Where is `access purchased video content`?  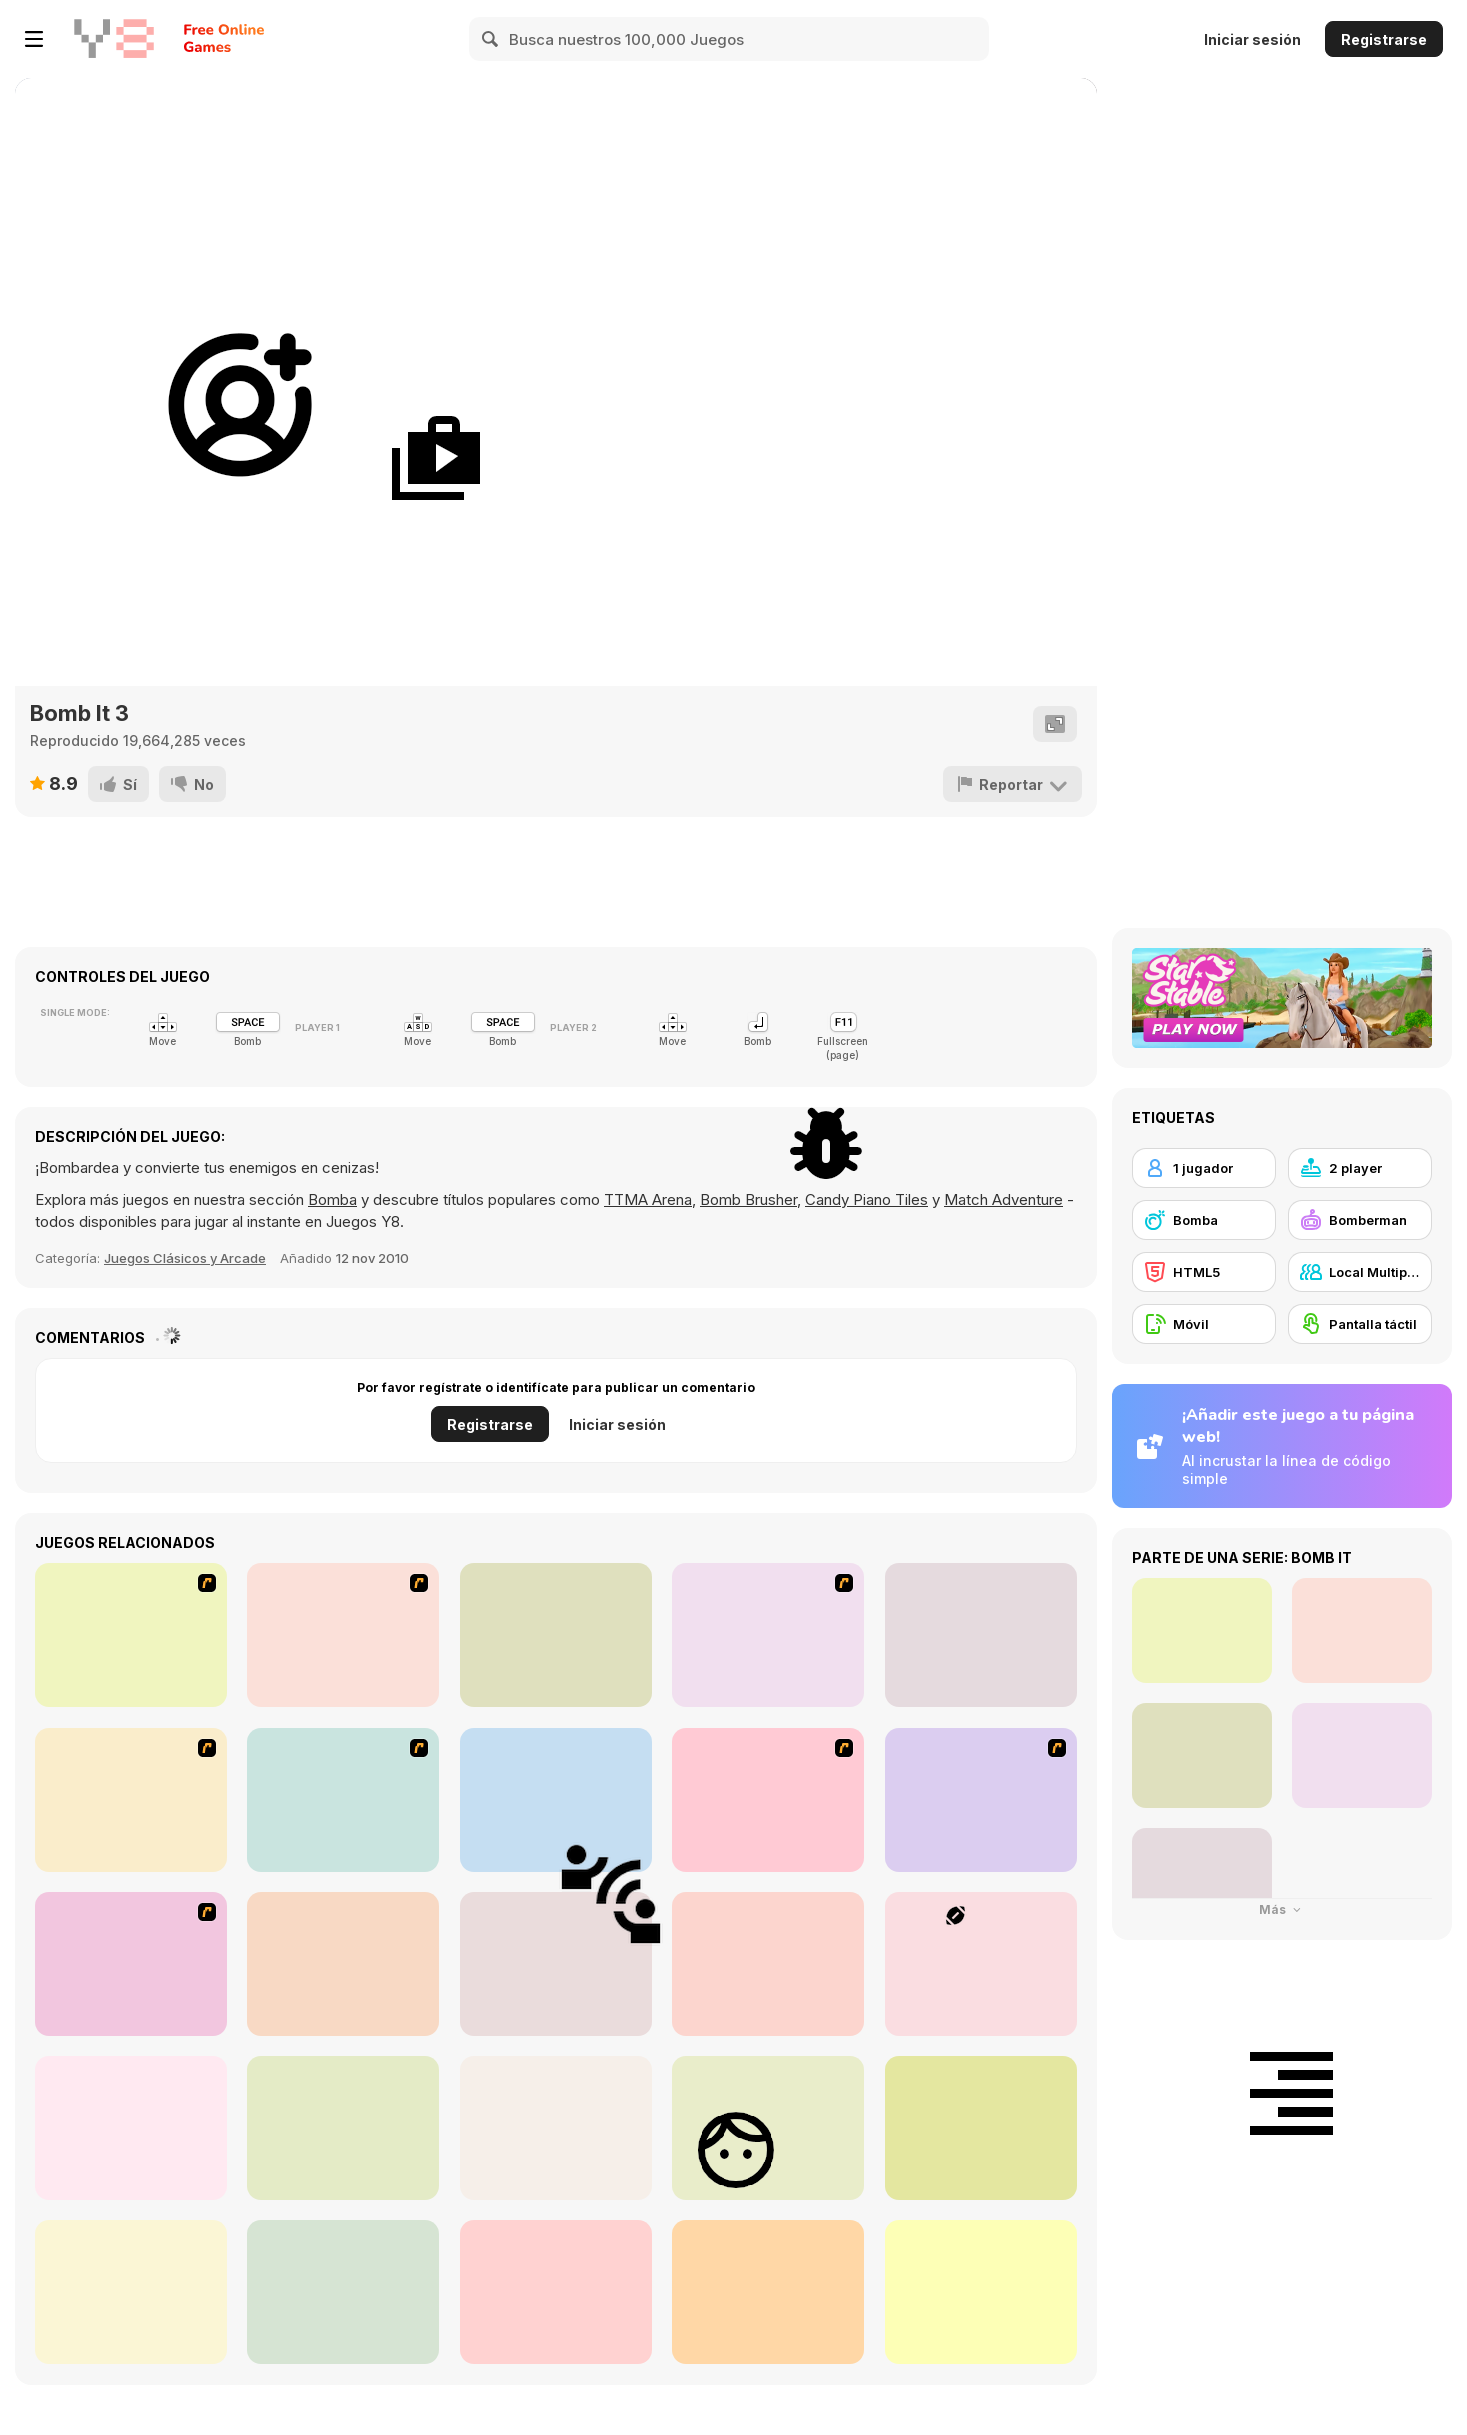 access purchased video content is located at coordinates (436, 460).